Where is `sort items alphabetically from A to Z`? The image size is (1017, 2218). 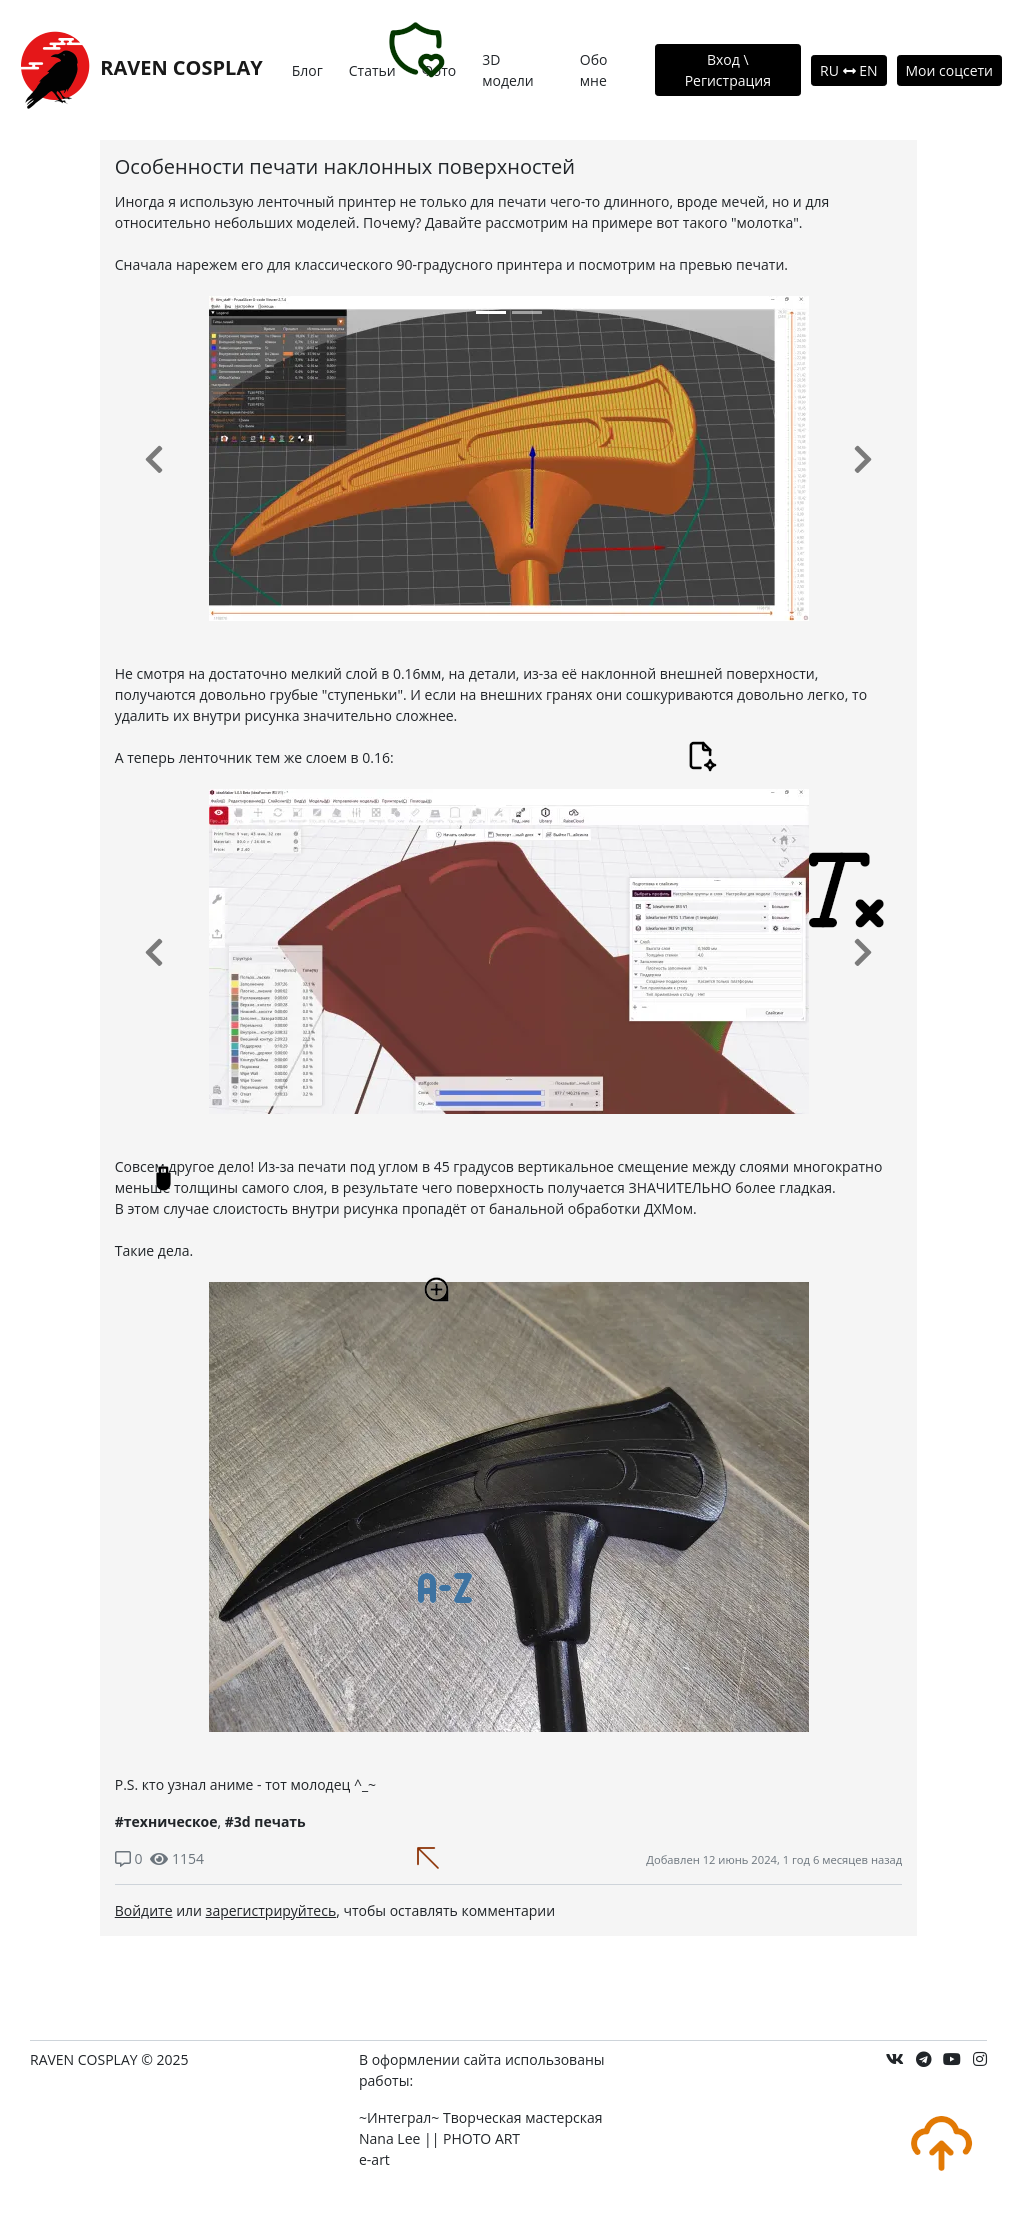
sort items alphabetically from A to Z is located at coordinates (445, 1588).